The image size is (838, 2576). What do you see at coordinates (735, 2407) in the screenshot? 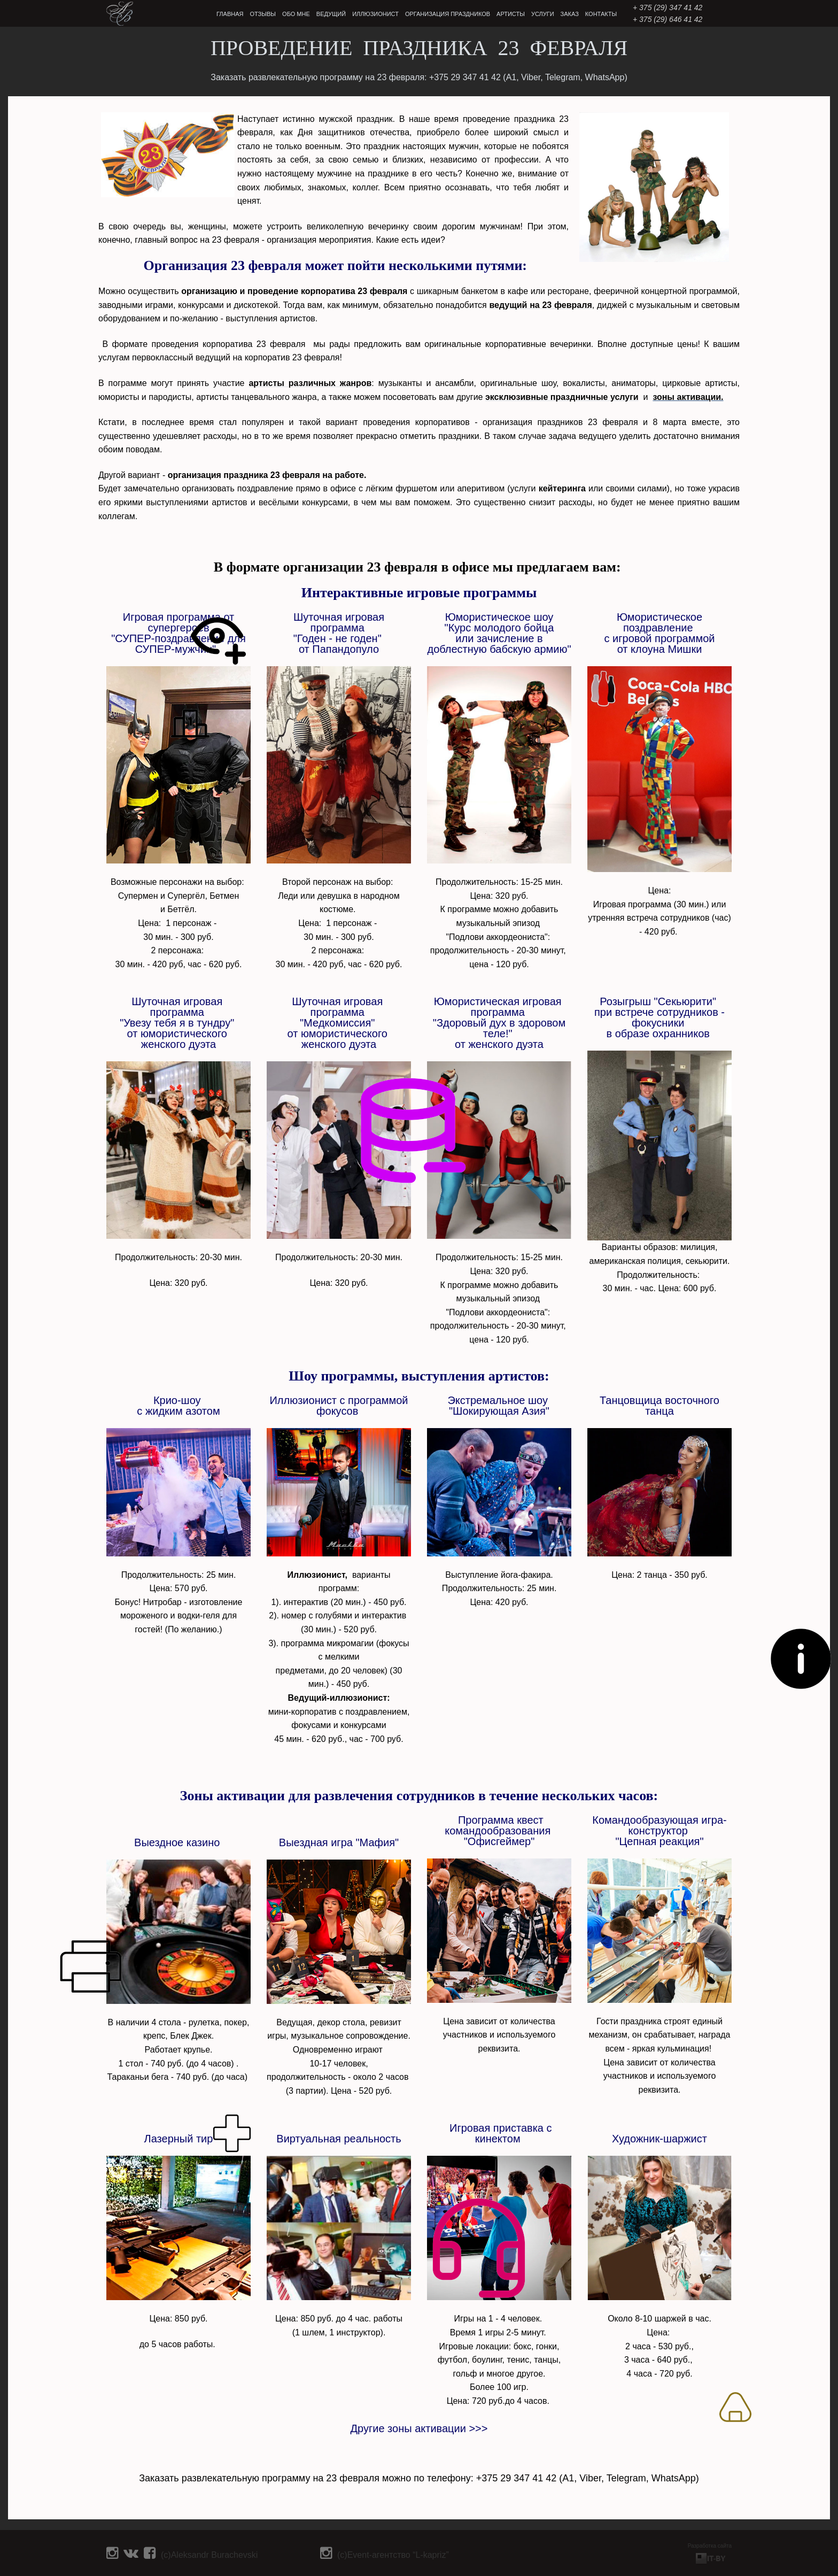
I see `browse japanese food options` at bounding box center [735, 2407].